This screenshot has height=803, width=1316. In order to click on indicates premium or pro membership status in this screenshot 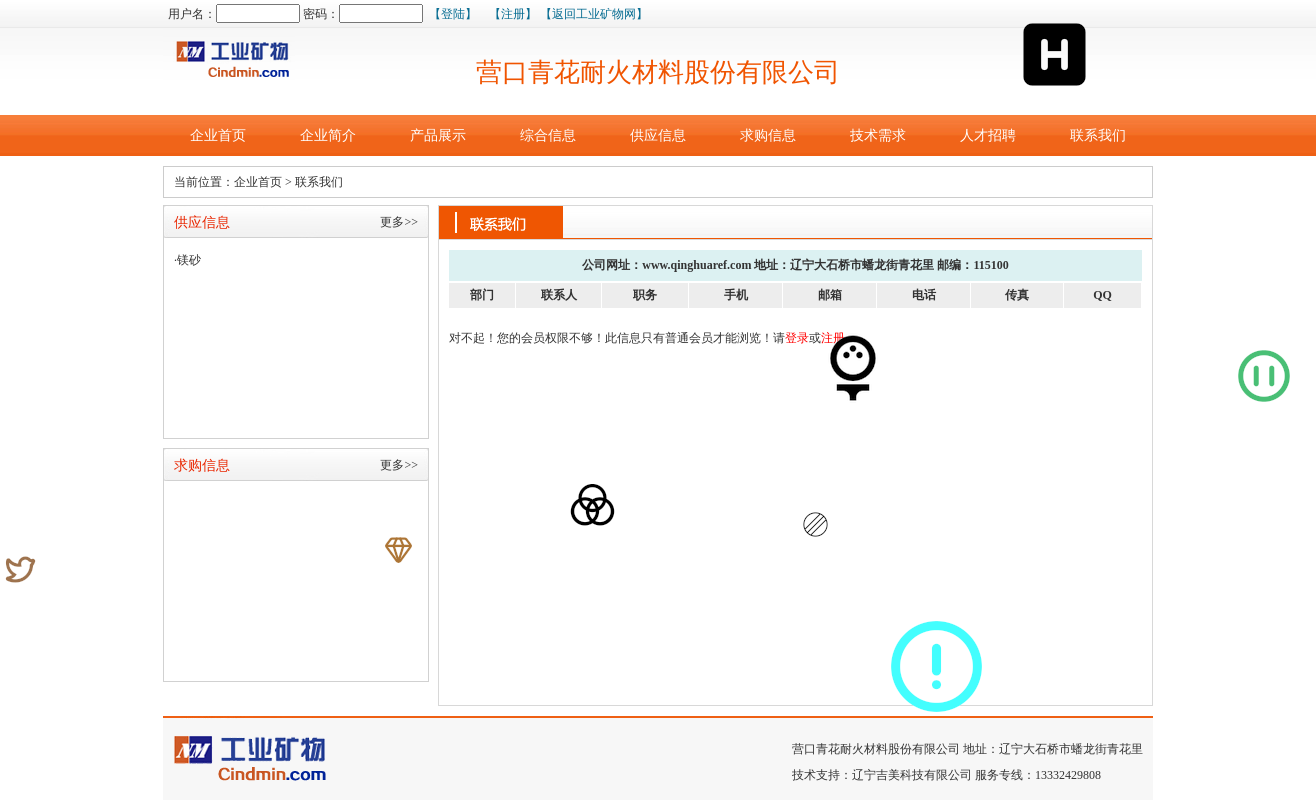, I will do `click(398, 549)`.